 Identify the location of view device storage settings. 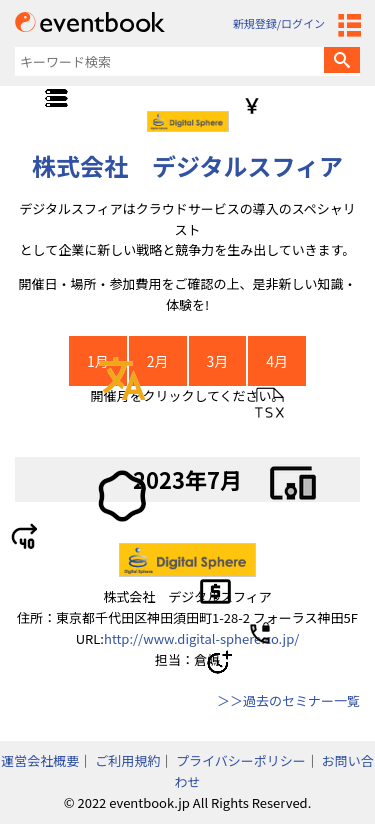
(56, 98).